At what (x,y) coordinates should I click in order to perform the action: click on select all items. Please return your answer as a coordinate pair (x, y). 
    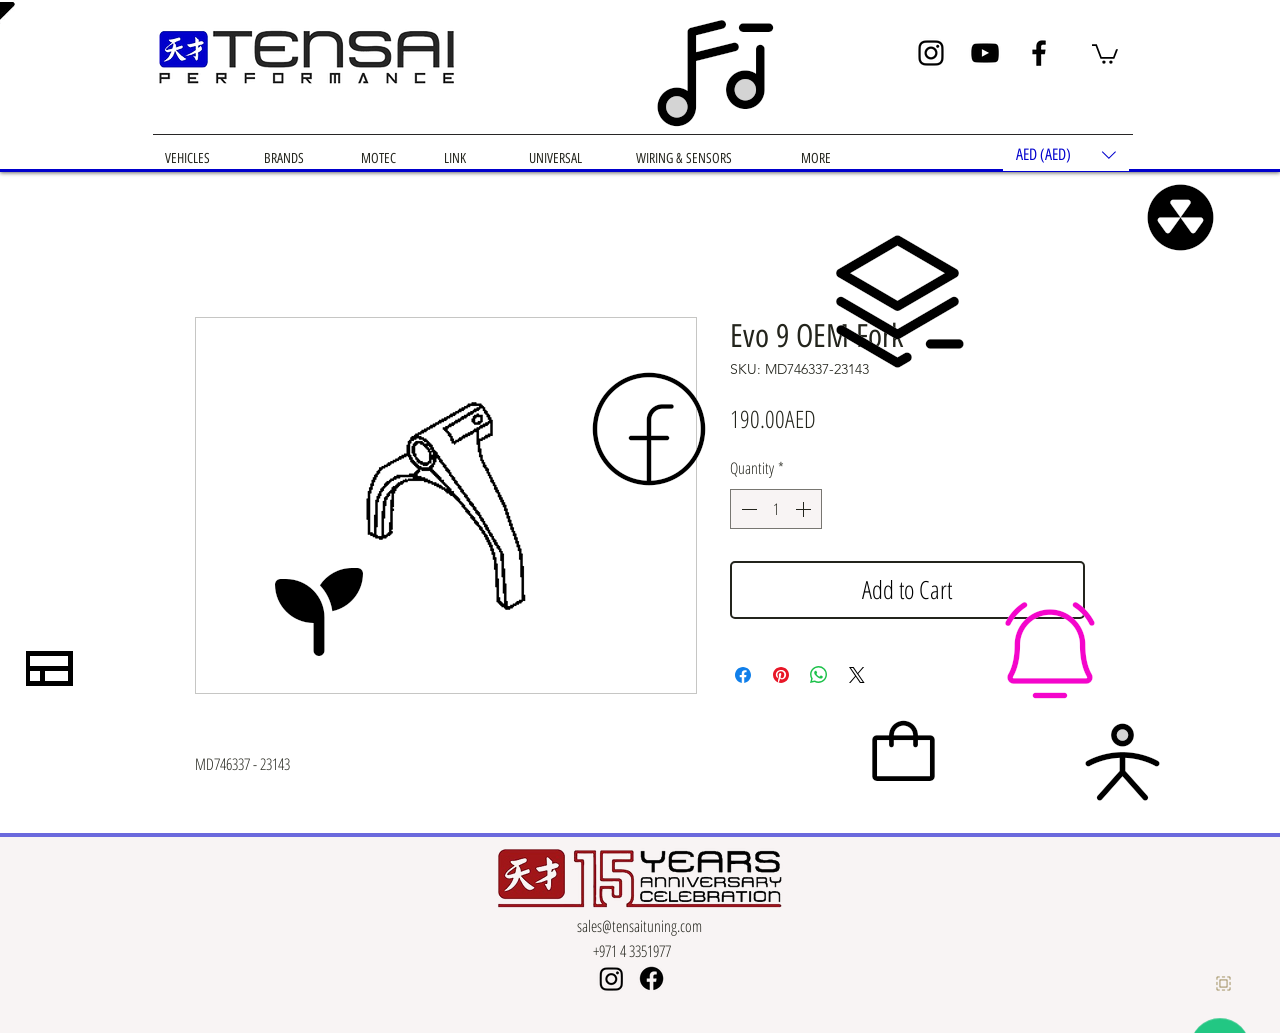
    Looking at the image, I should click on (1223, 983).